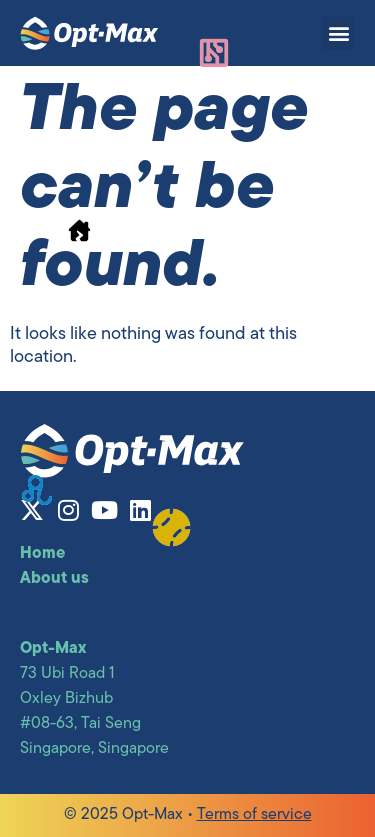  What do you see at coordinates (214, 53) in the screenshot?
I see `access circuit or hardware settings` at bounding box center [214, 53].